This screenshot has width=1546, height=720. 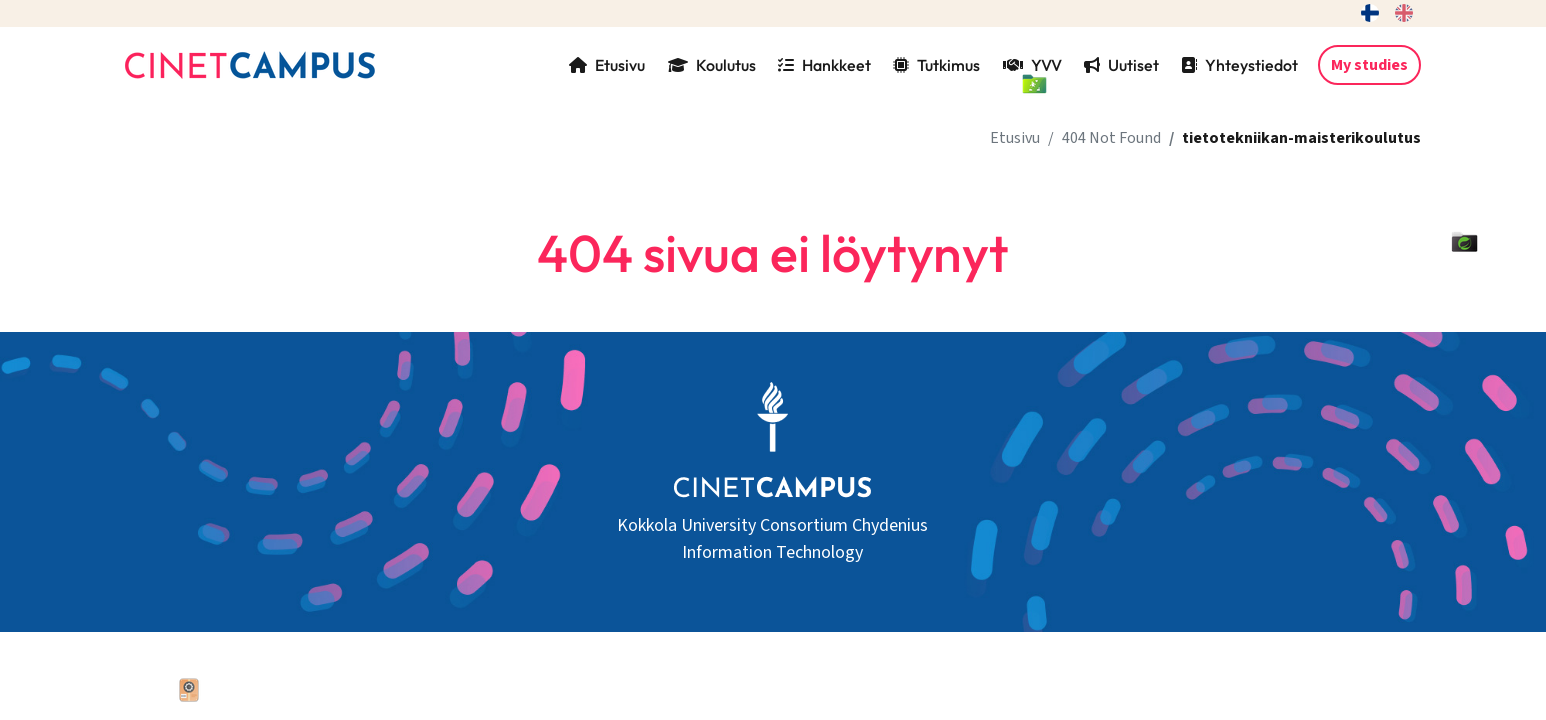 What do you see at coordinates (189, 690) in the screenshot?
I see `indicates package manager is processing` at bounding box center [189, 690].